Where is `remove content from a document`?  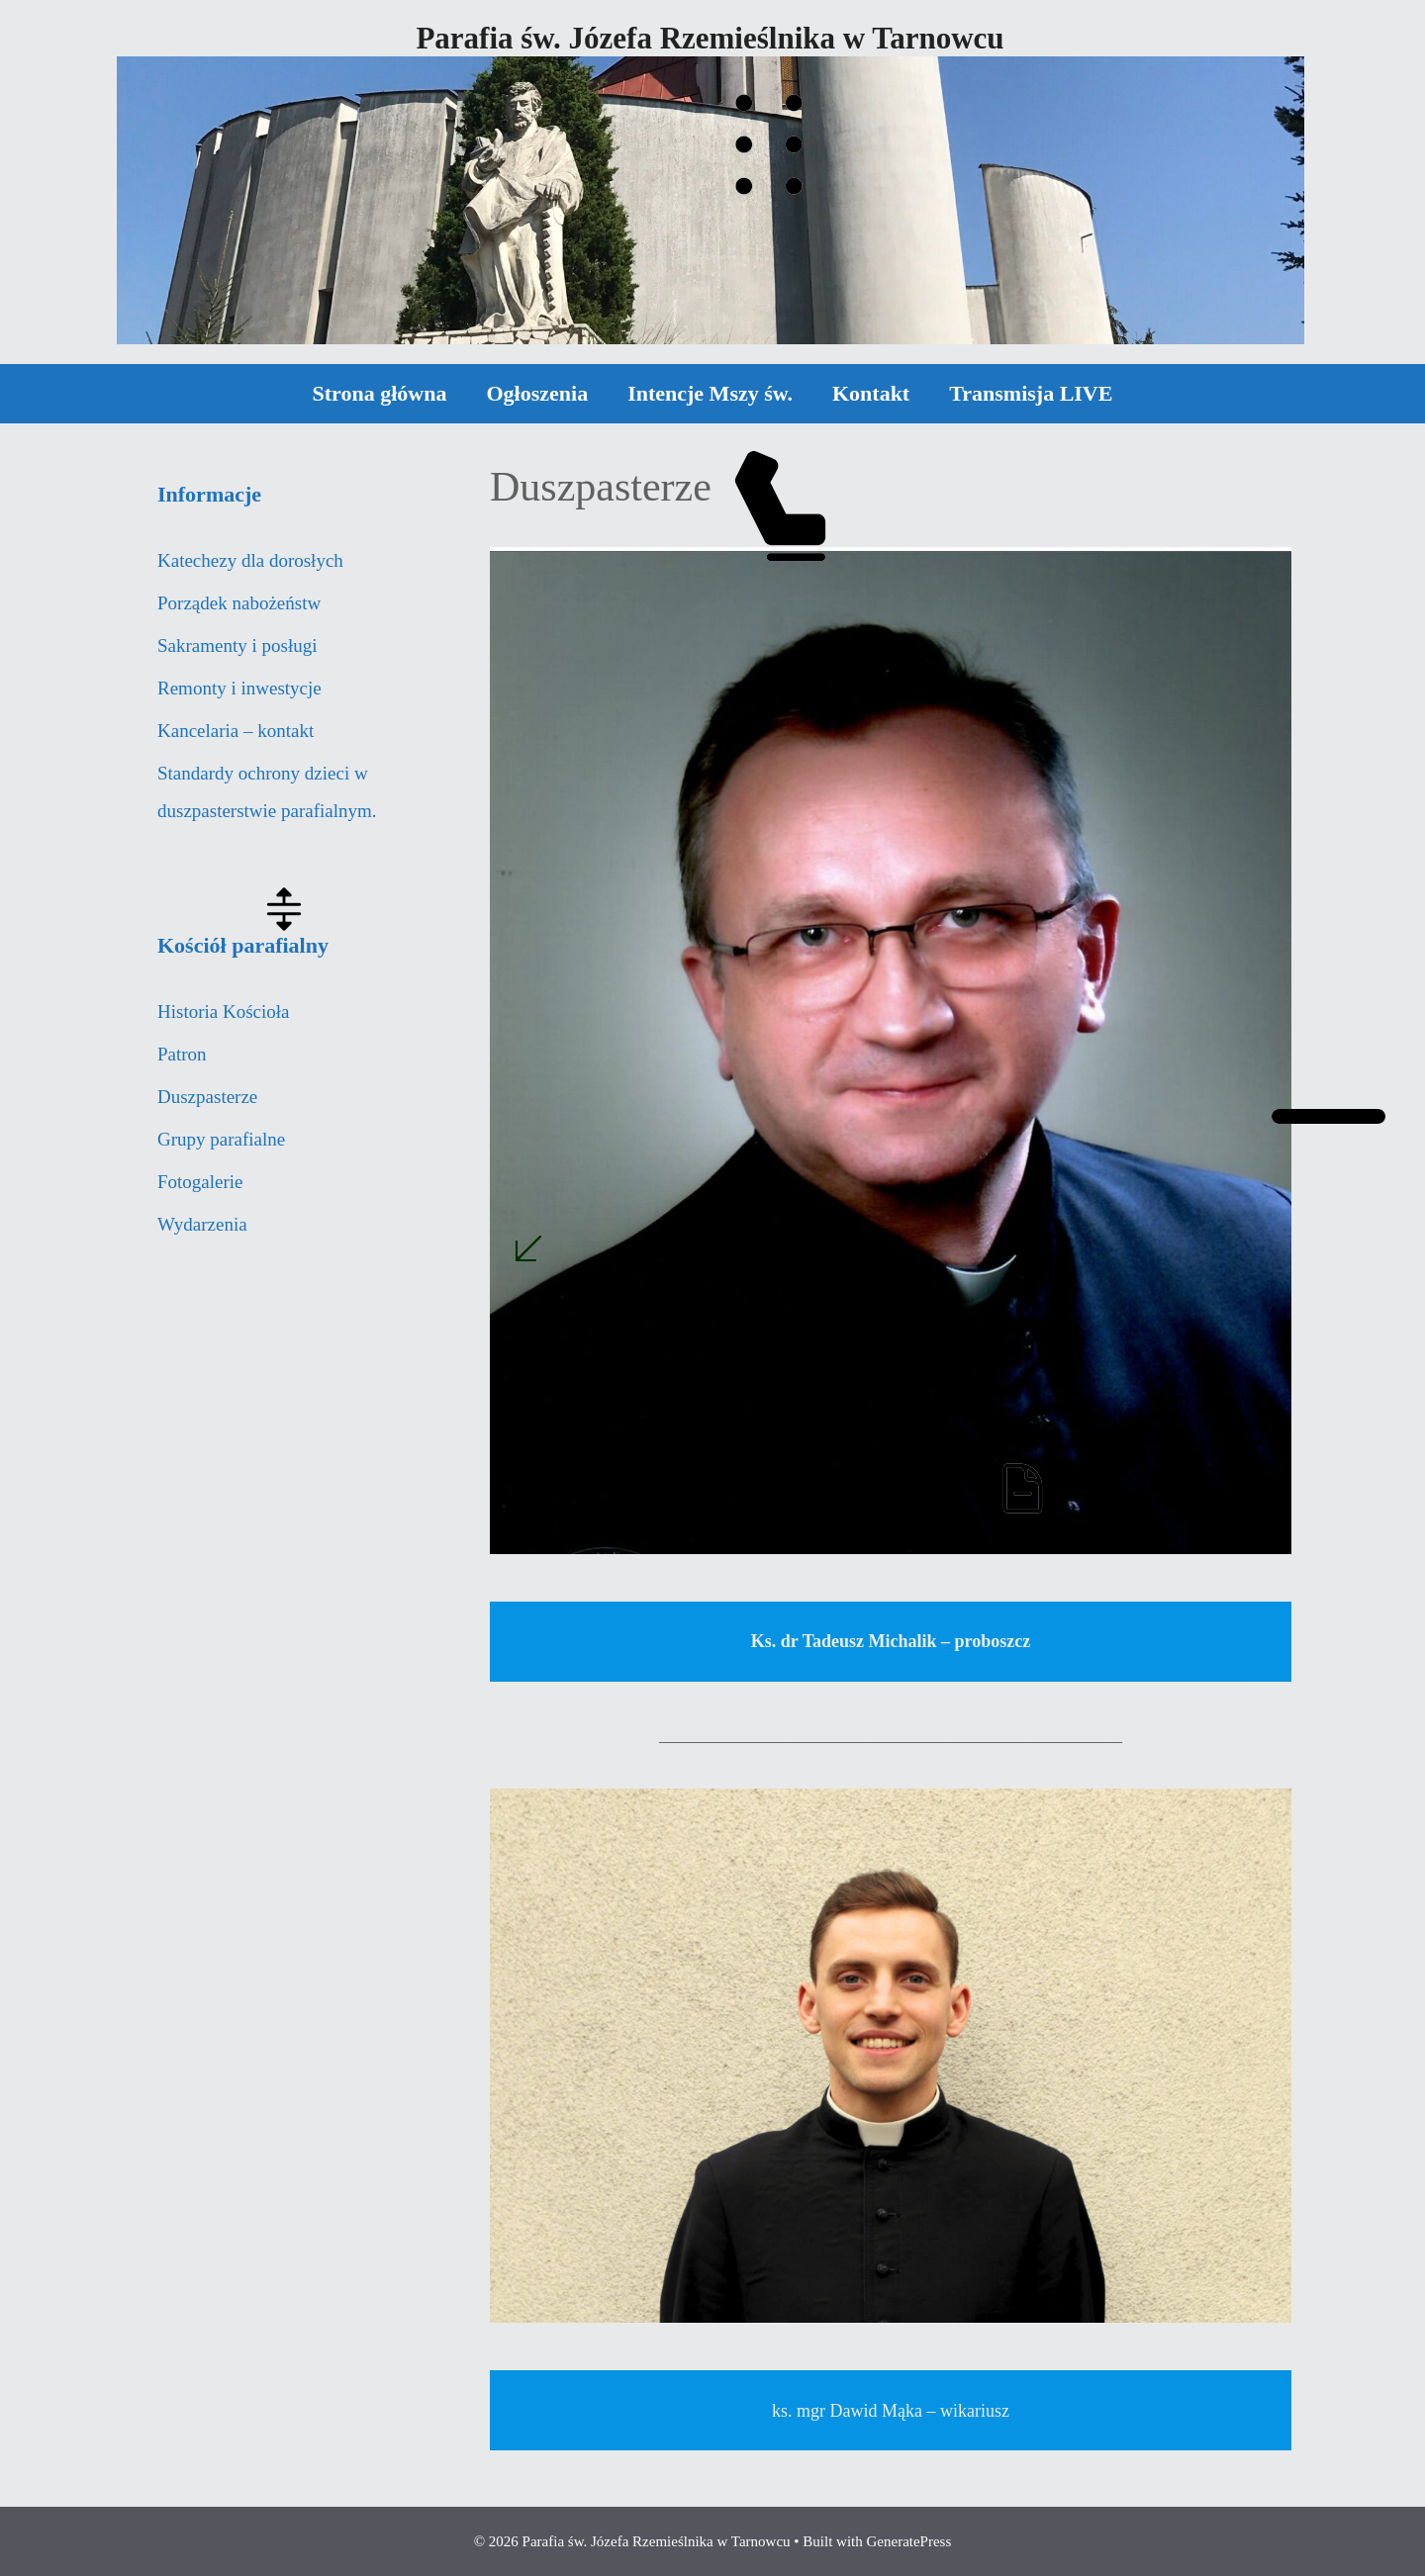
remove content from a document is located at coordinates (1022, 1488).